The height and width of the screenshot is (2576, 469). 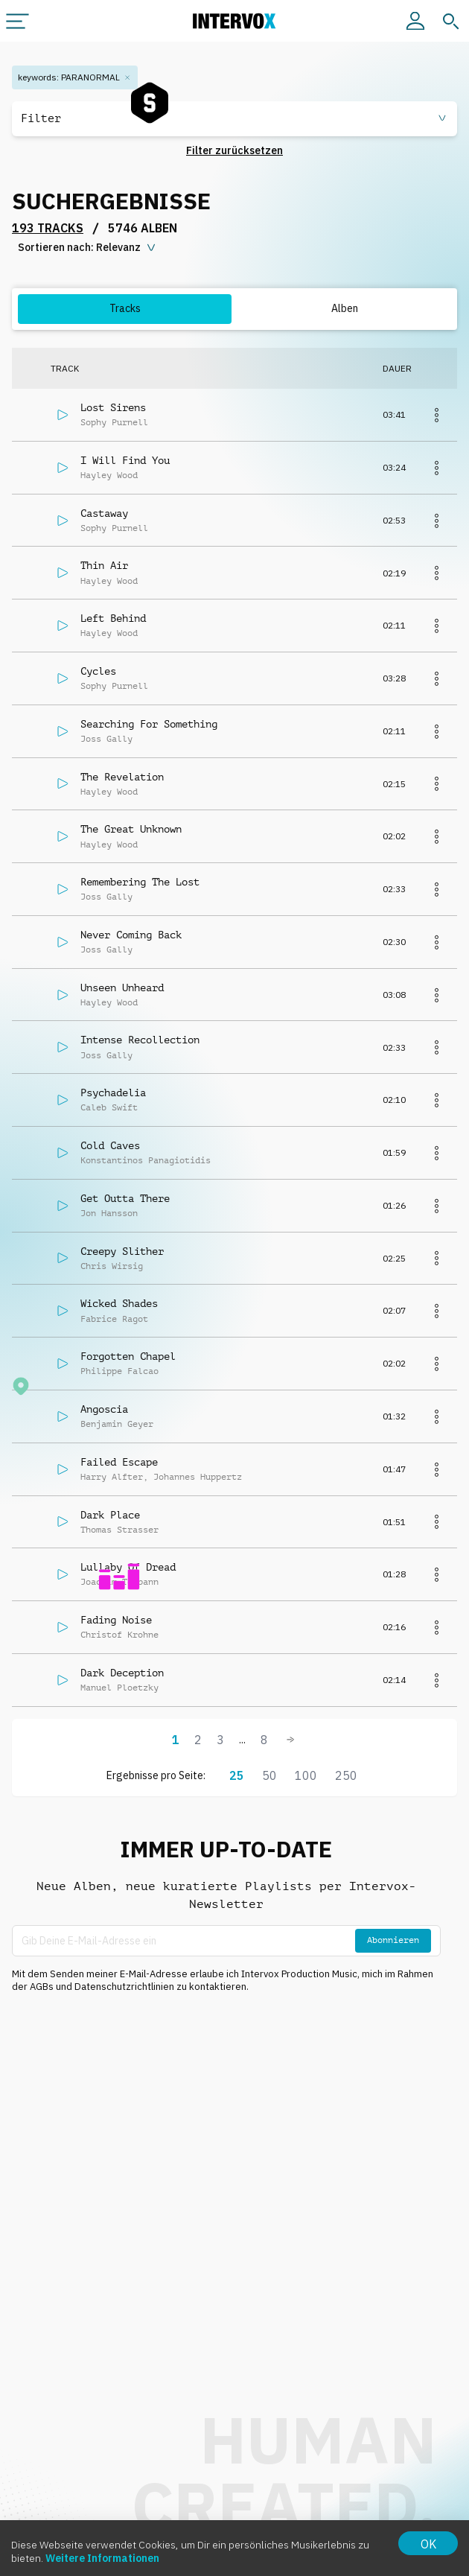 What do you see at coordinates (119, 1577) in the screenshot?
I see `adjust audio equalizer settings` at bounding box center [119, 1577].